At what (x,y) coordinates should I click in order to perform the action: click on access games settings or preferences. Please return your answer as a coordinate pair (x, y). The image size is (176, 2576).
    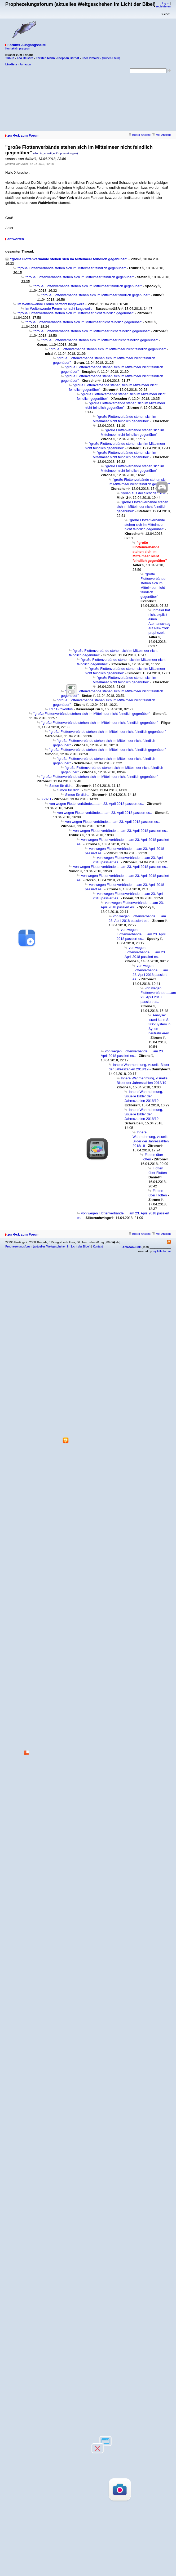
    Looking at the image, I should click on (162, 487).